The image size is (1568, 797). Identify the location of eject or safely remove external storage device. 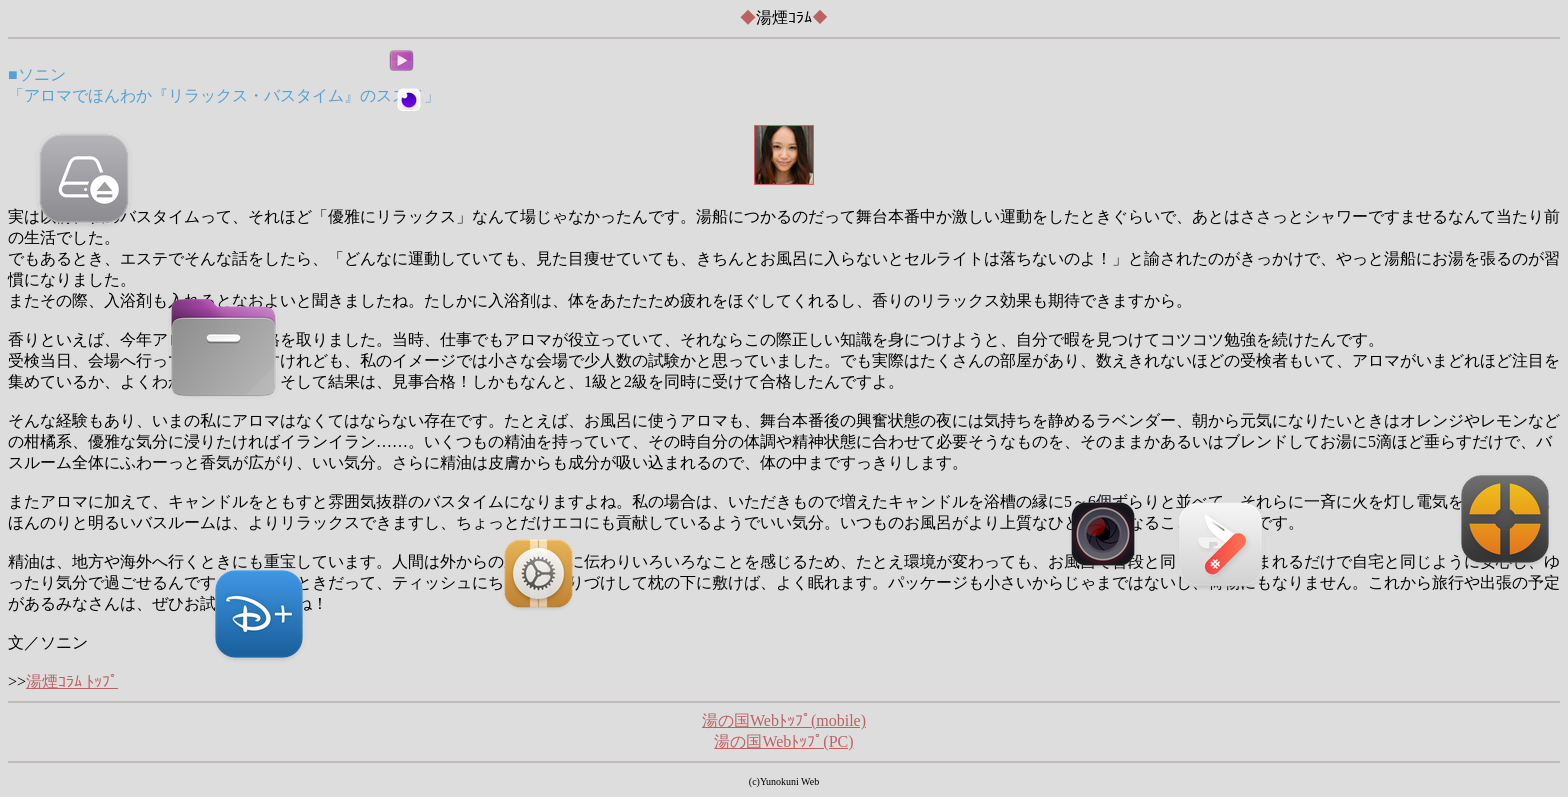
(84, 180).